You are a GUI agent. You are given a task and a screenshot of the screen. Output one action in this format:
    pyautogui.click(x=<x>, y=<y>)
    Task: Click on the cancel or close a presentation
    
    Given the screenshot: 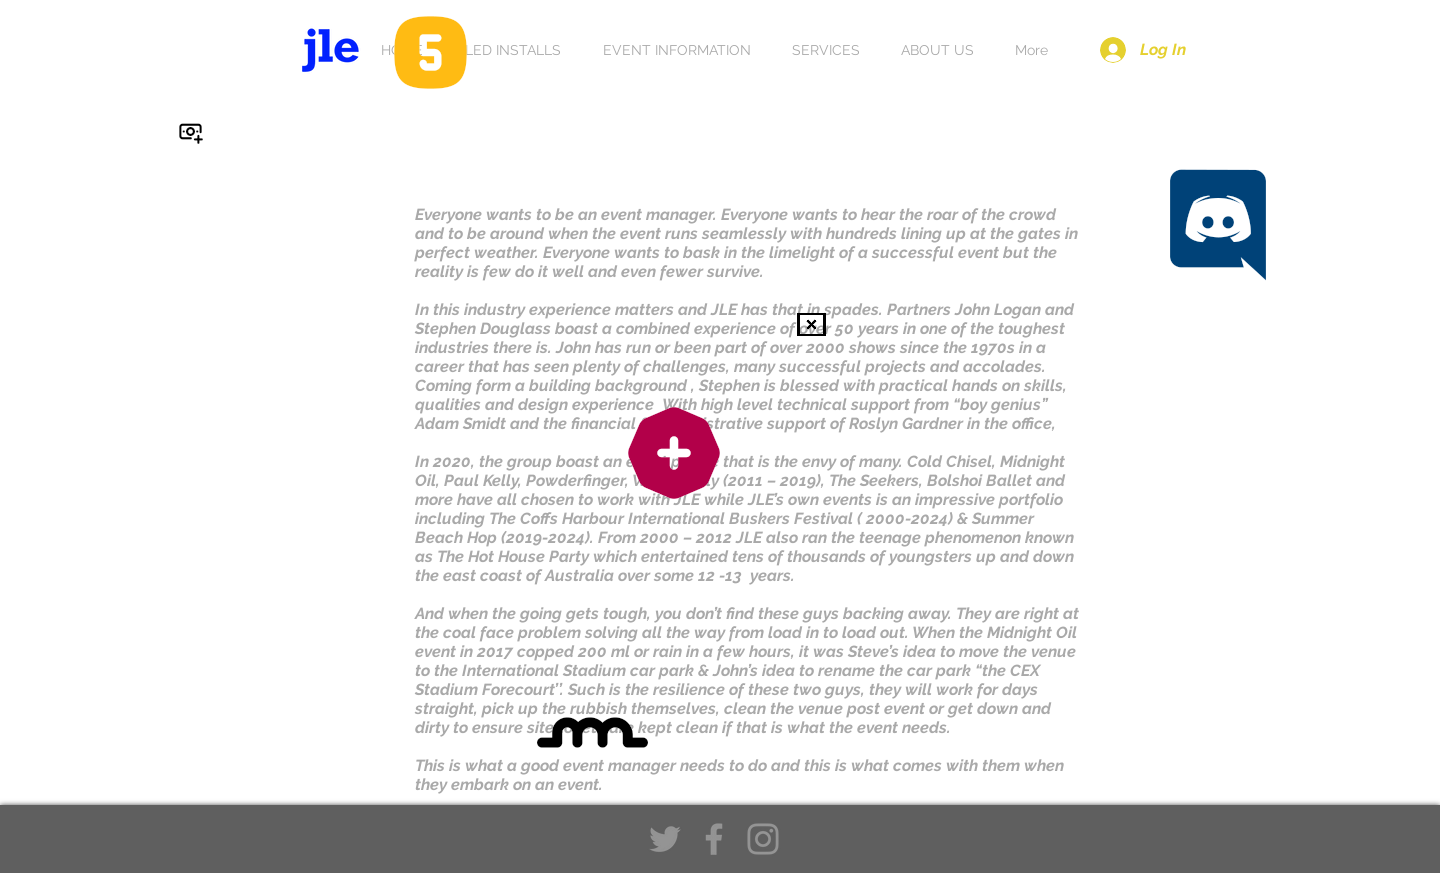 What is the action you would take?
    pyautogui.click(x=811, y=324)
    